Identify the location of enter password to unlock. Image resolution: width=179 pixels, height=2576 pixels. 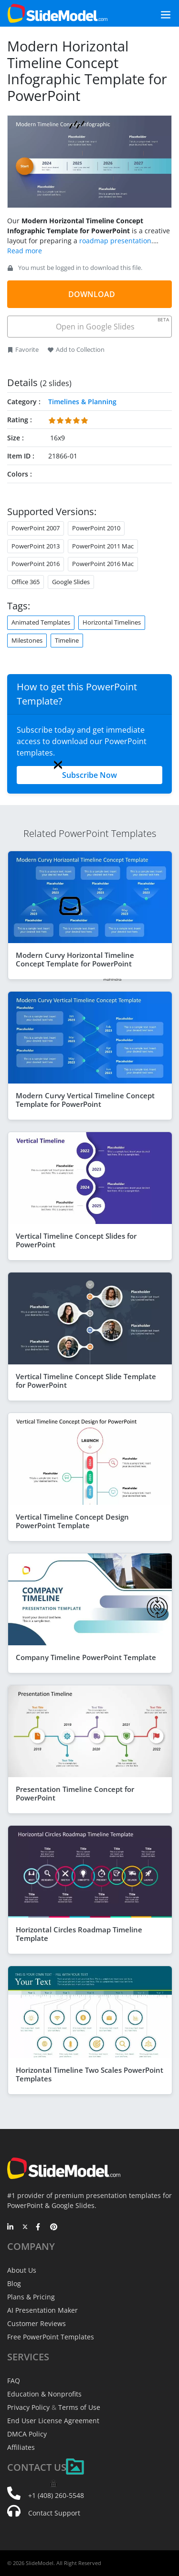
(53, 2484).